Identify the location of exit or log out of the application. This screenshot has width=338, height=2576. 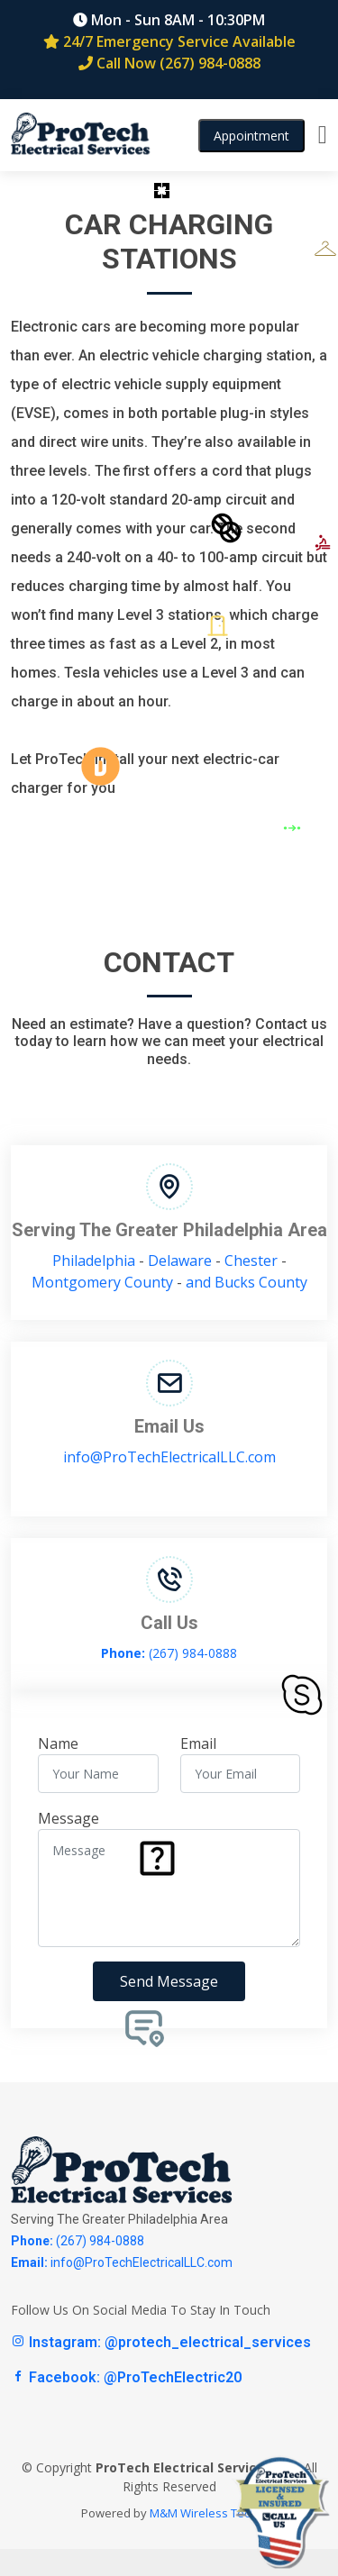
(217, 625).